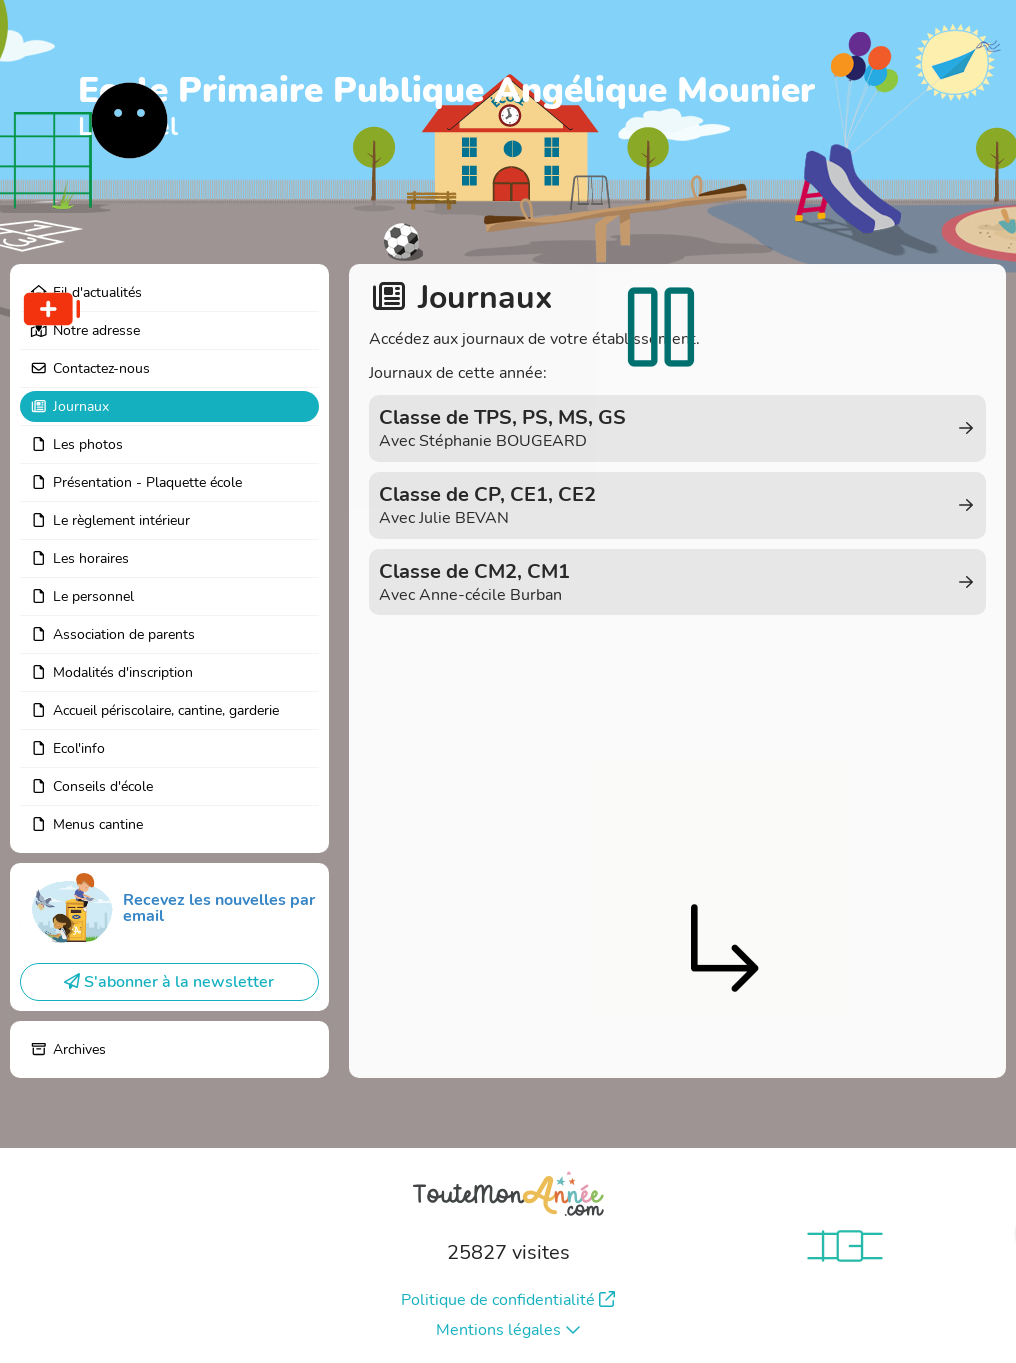 The image size is (1016, 1363). I want to click on indicates neutral feedback or rating, so click(129, 120).